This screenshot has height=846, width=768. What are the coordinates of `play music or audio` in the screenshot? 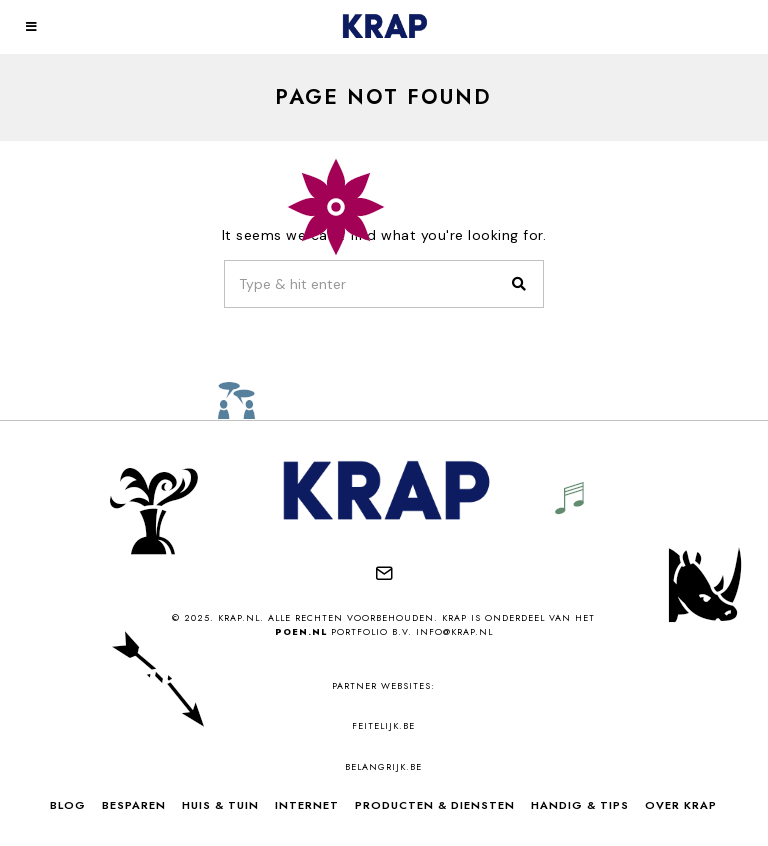 It's located at (570, 498).